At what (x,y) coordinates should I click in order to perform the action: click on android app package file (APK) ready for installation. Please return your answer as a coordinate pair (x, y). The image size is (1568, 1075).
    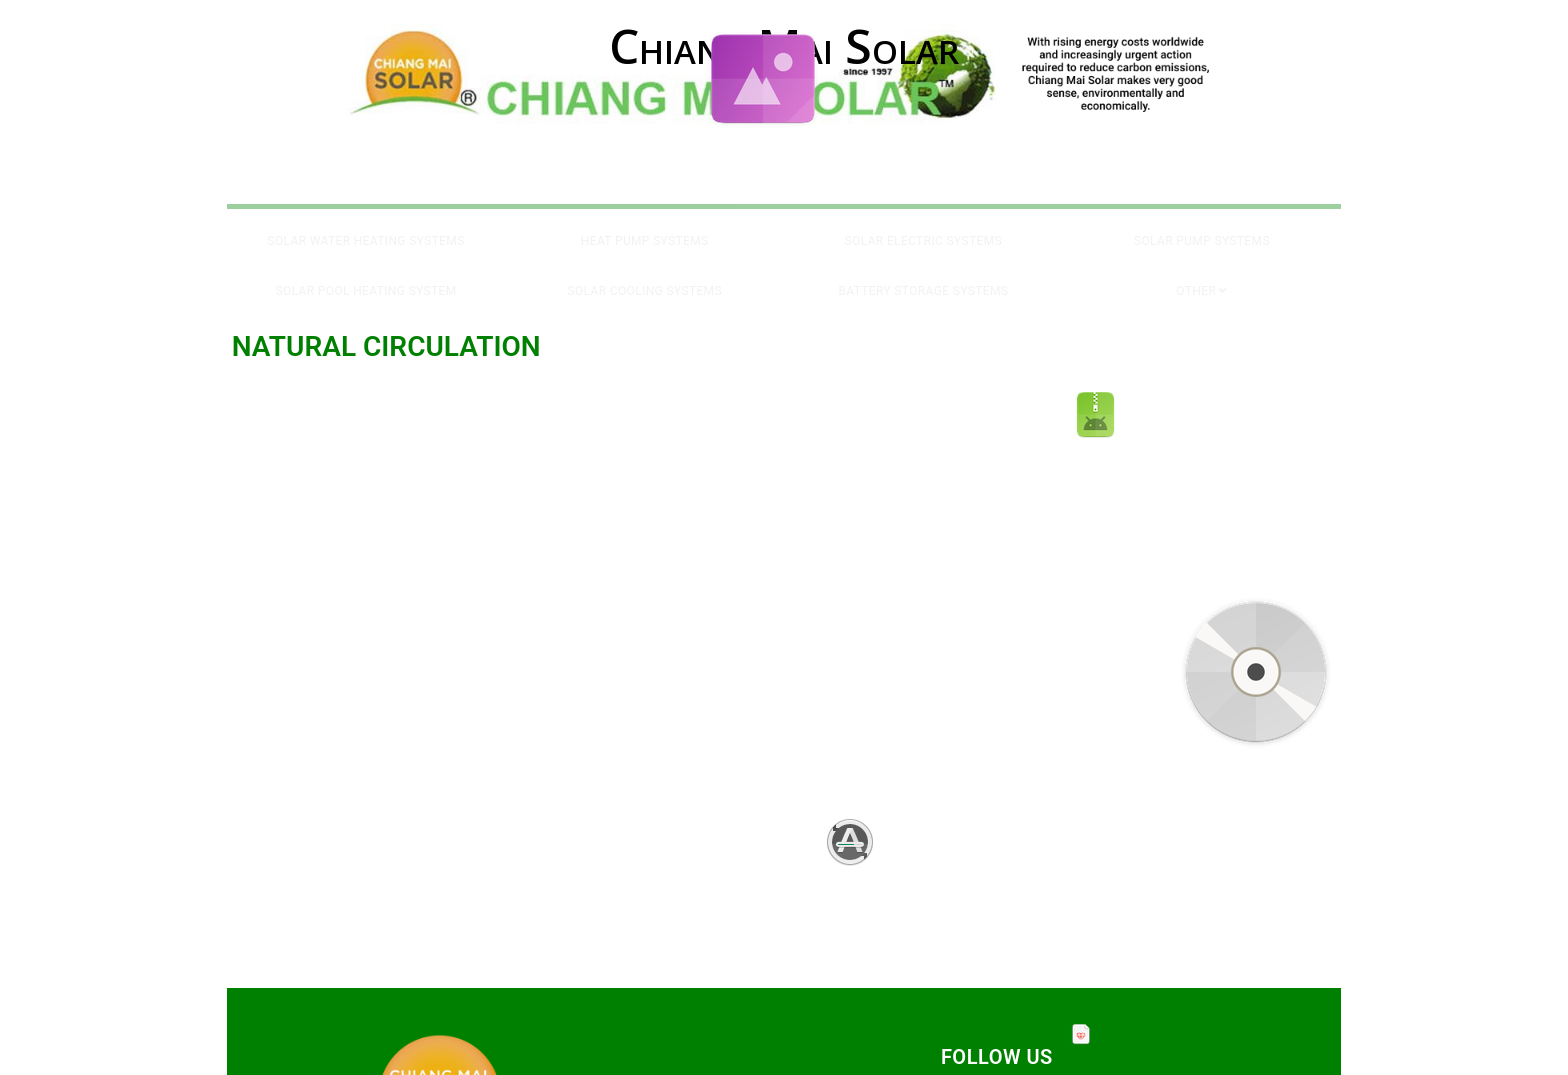
    Looking at the image, I should click on (1095, 414).